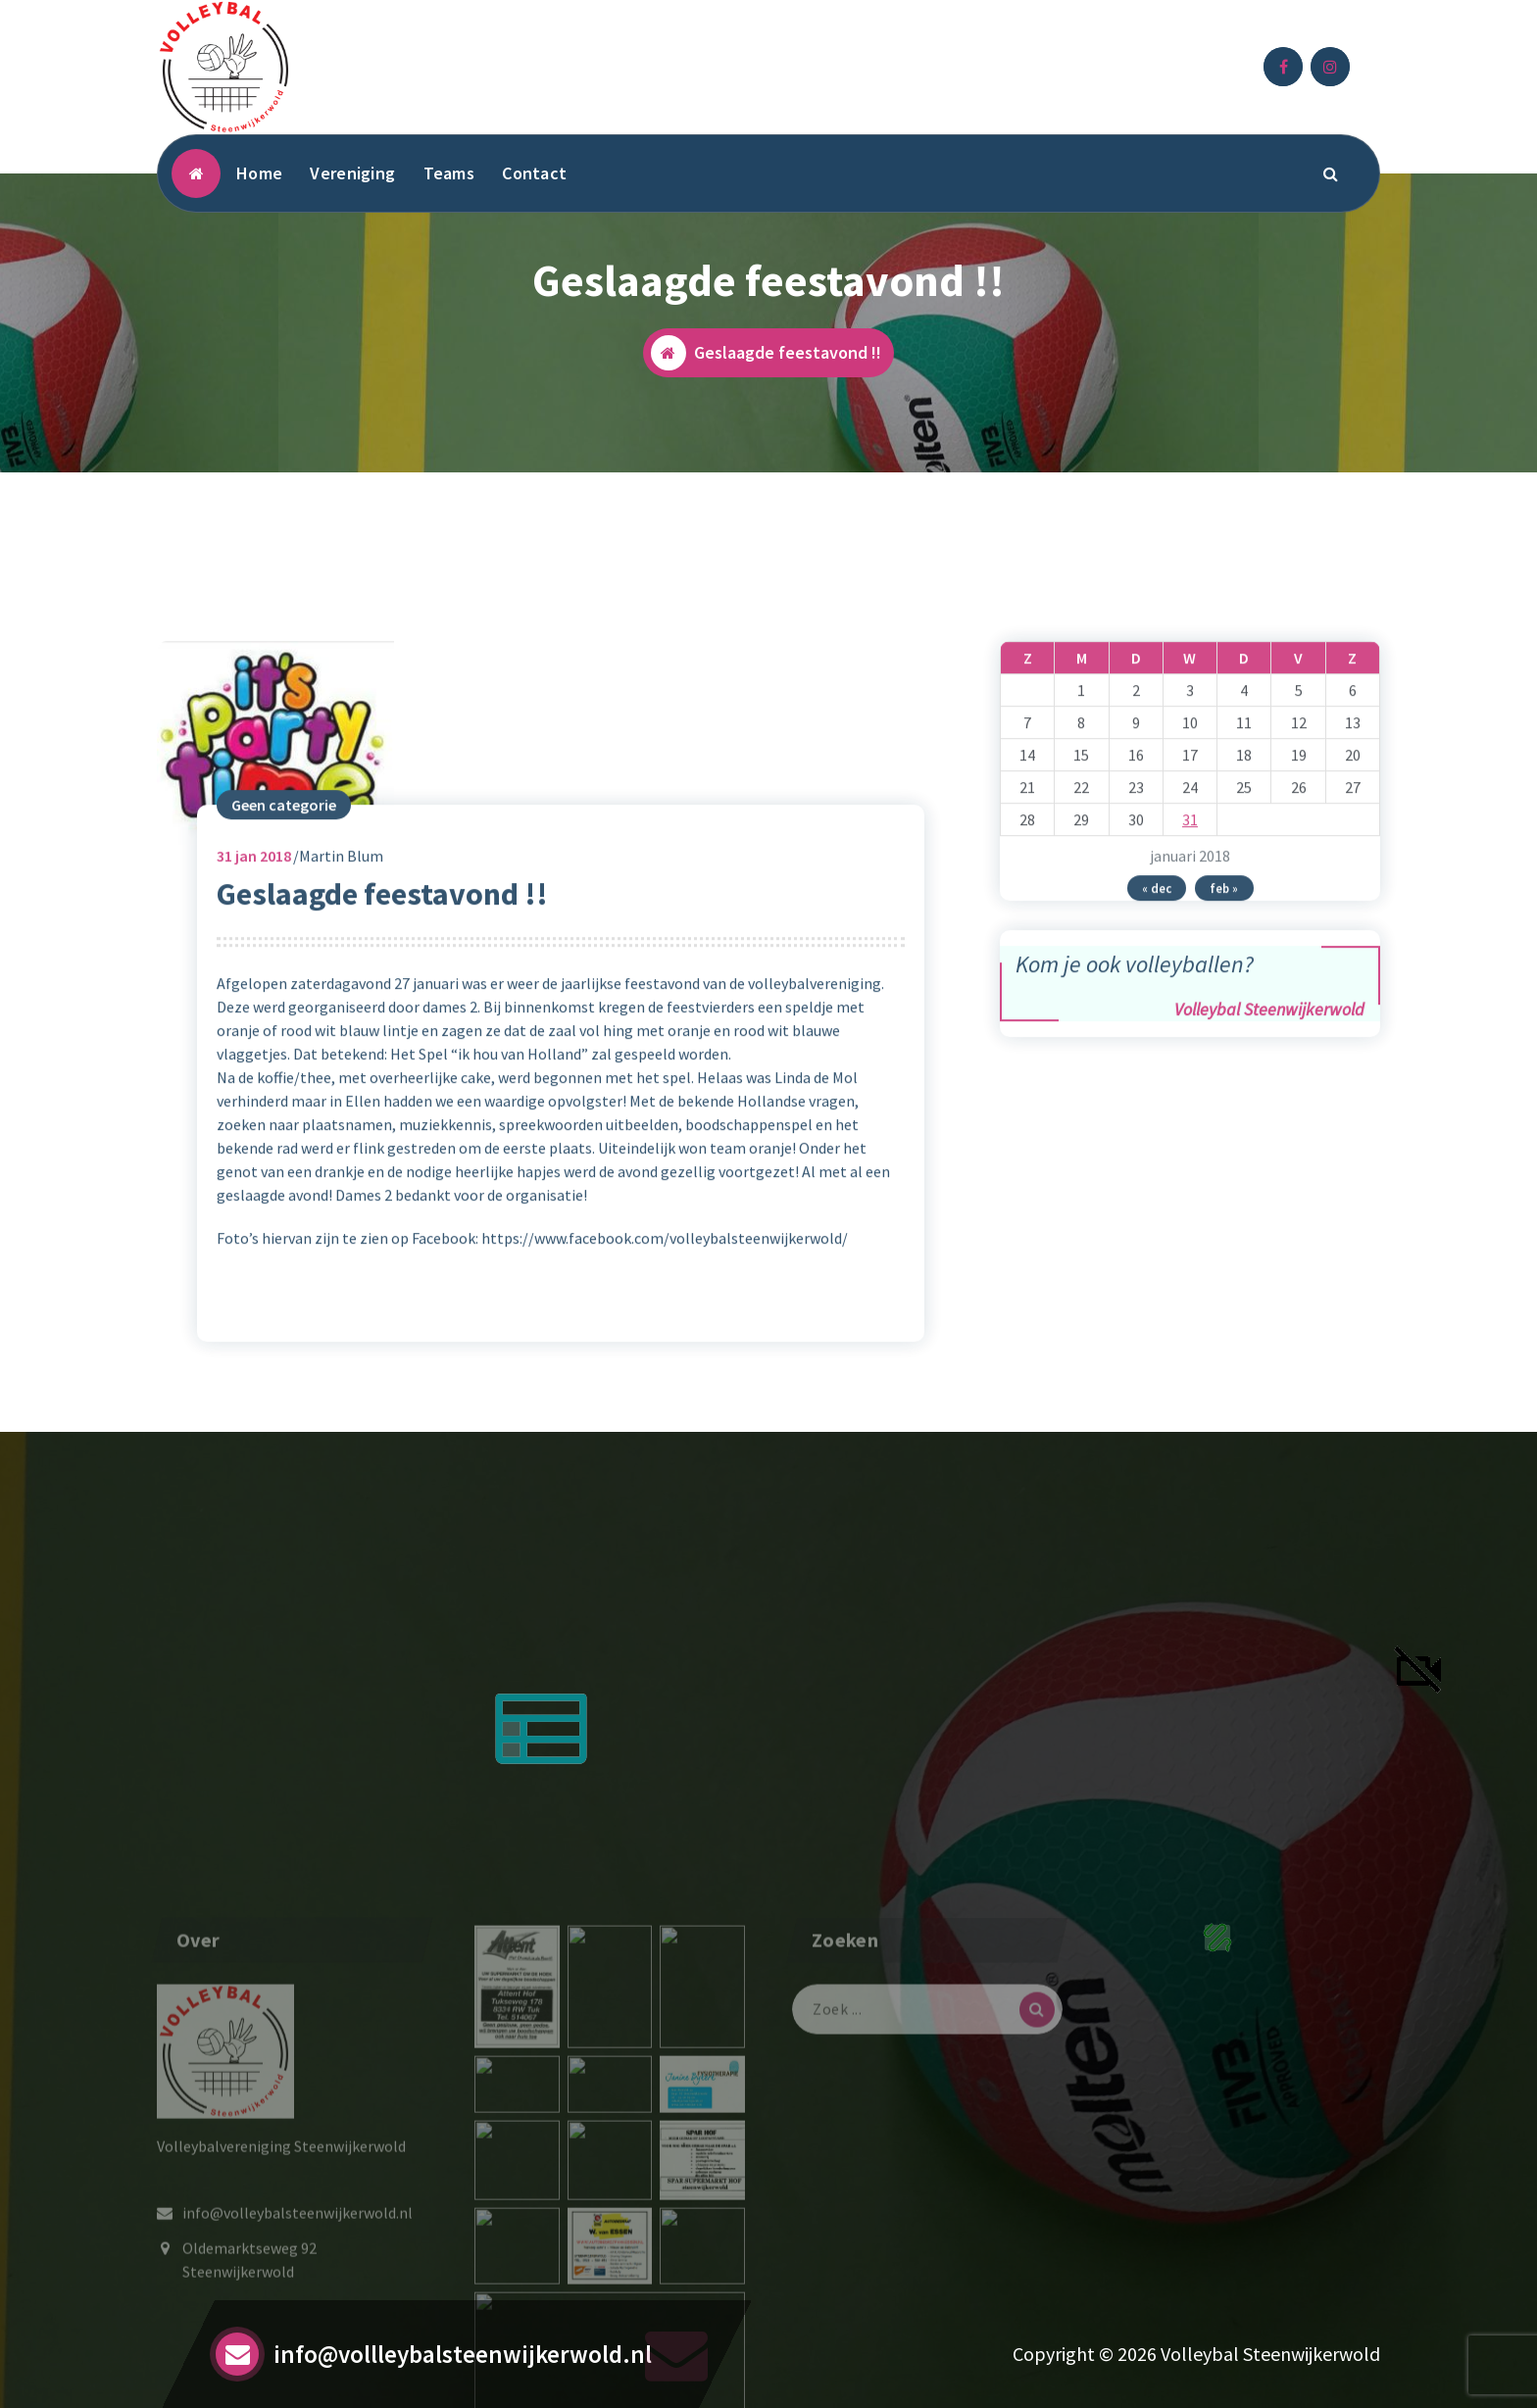  What do you see at coordinates (541, 1729) in the screenshot?
I see `view data in table format` at bounding box center [541, 1729].